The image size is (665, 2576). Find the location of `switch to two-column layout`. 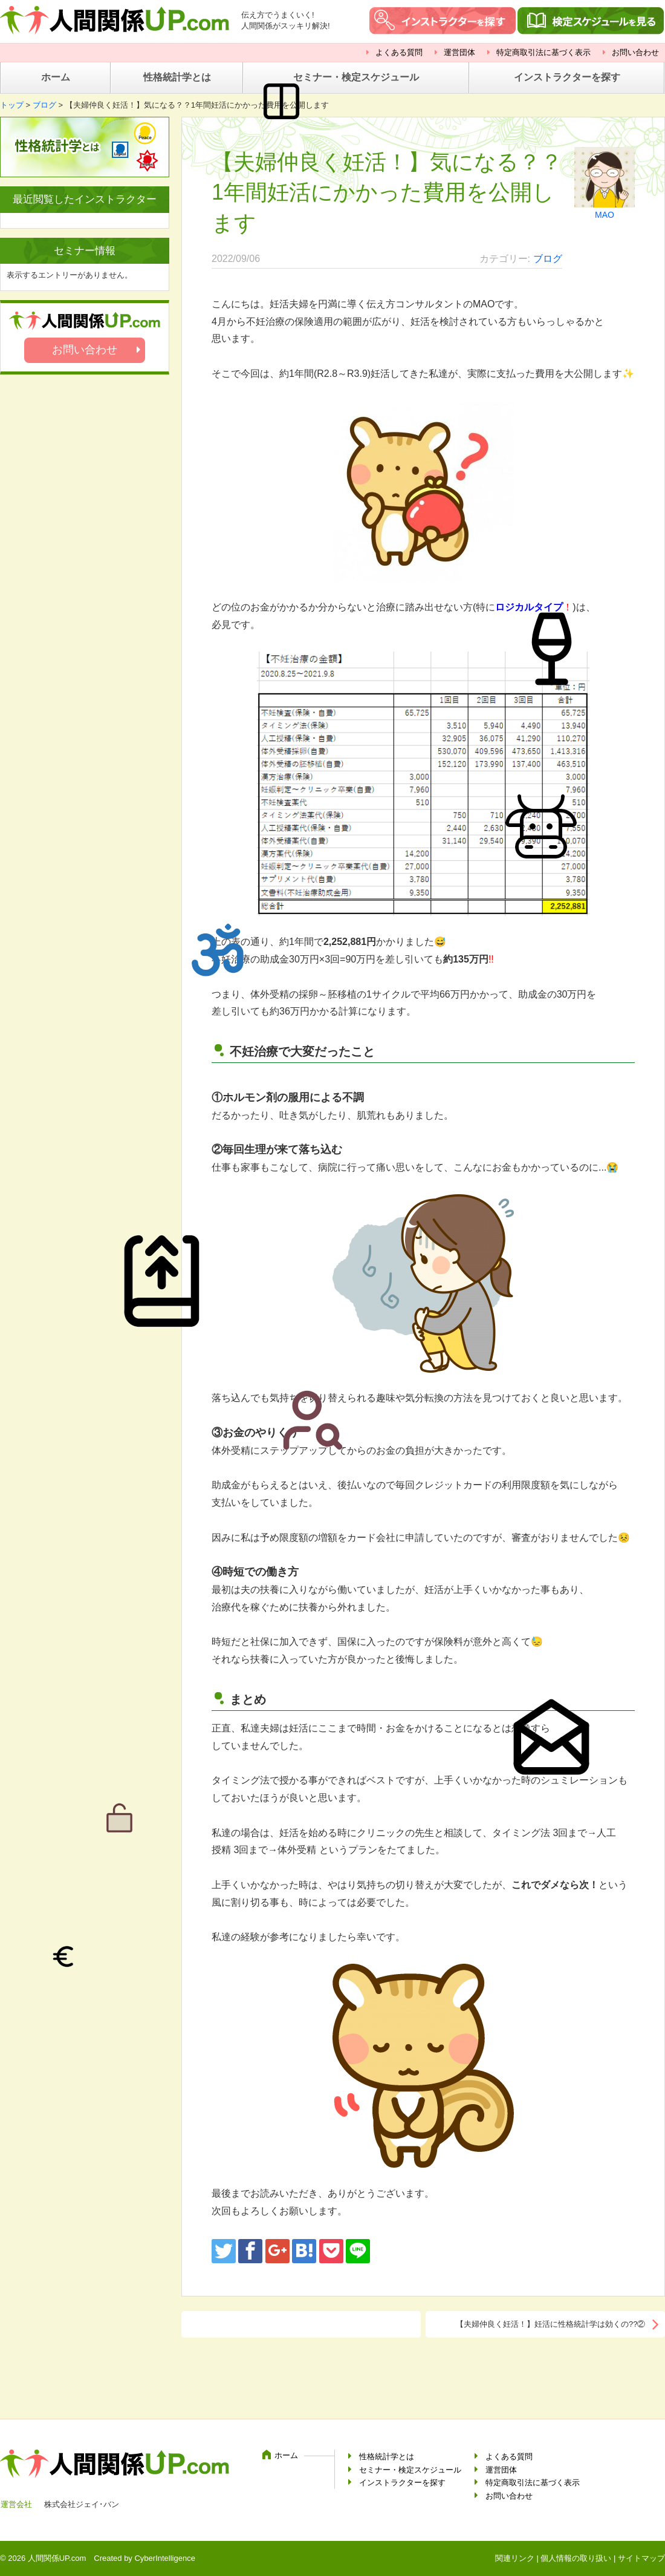

switch to two-column layout is located at coordinates (281, 101).